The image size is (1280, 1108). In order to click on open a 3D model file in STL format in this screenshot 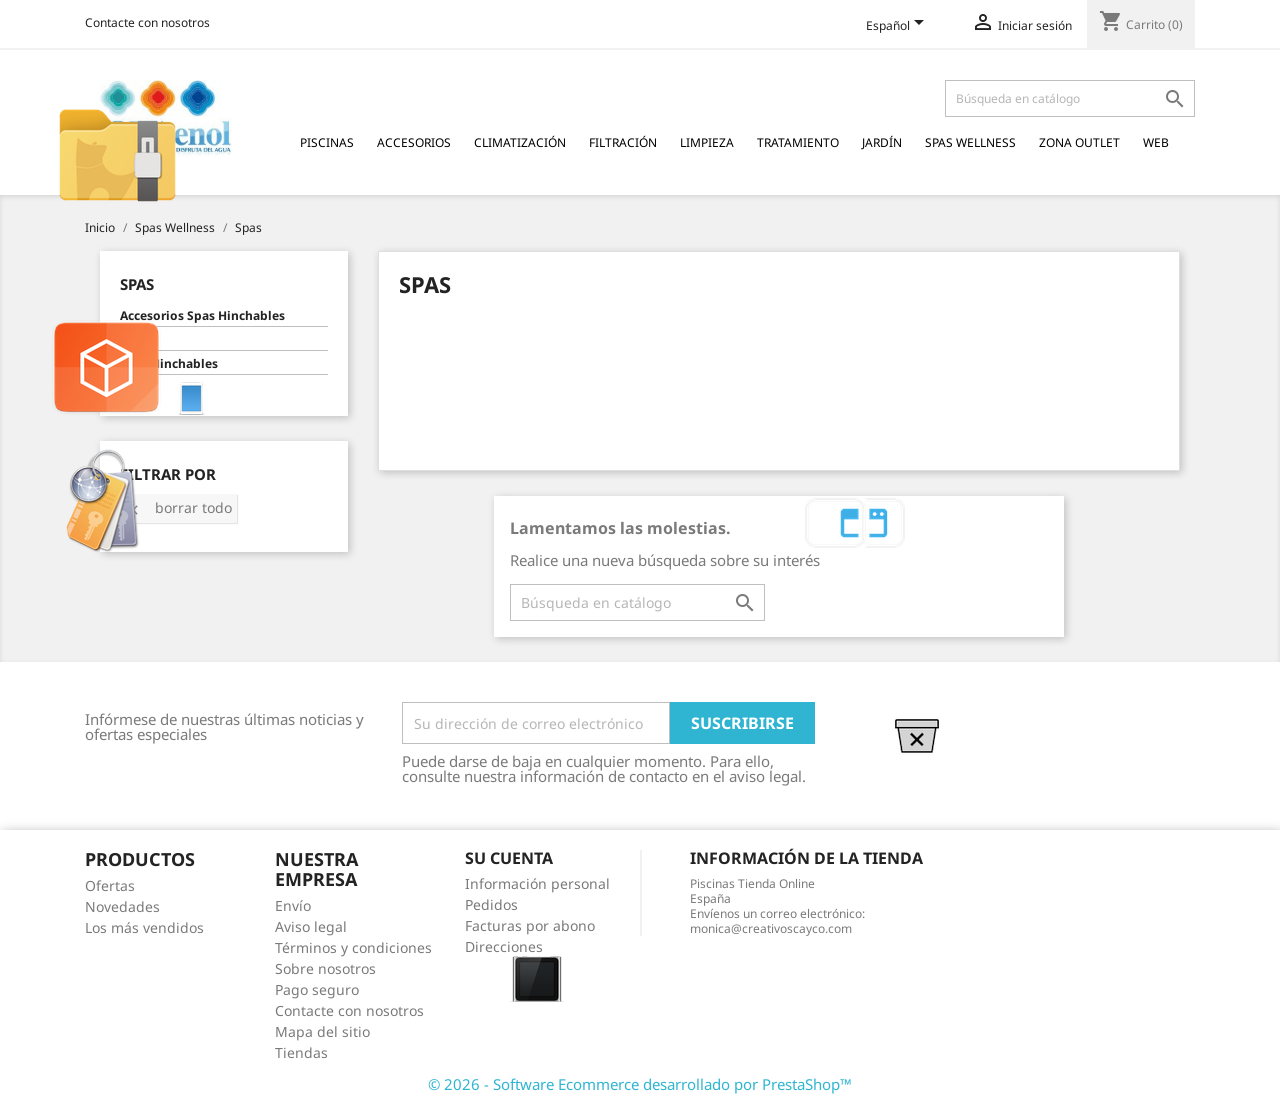, I will do `click(106, 363)`.